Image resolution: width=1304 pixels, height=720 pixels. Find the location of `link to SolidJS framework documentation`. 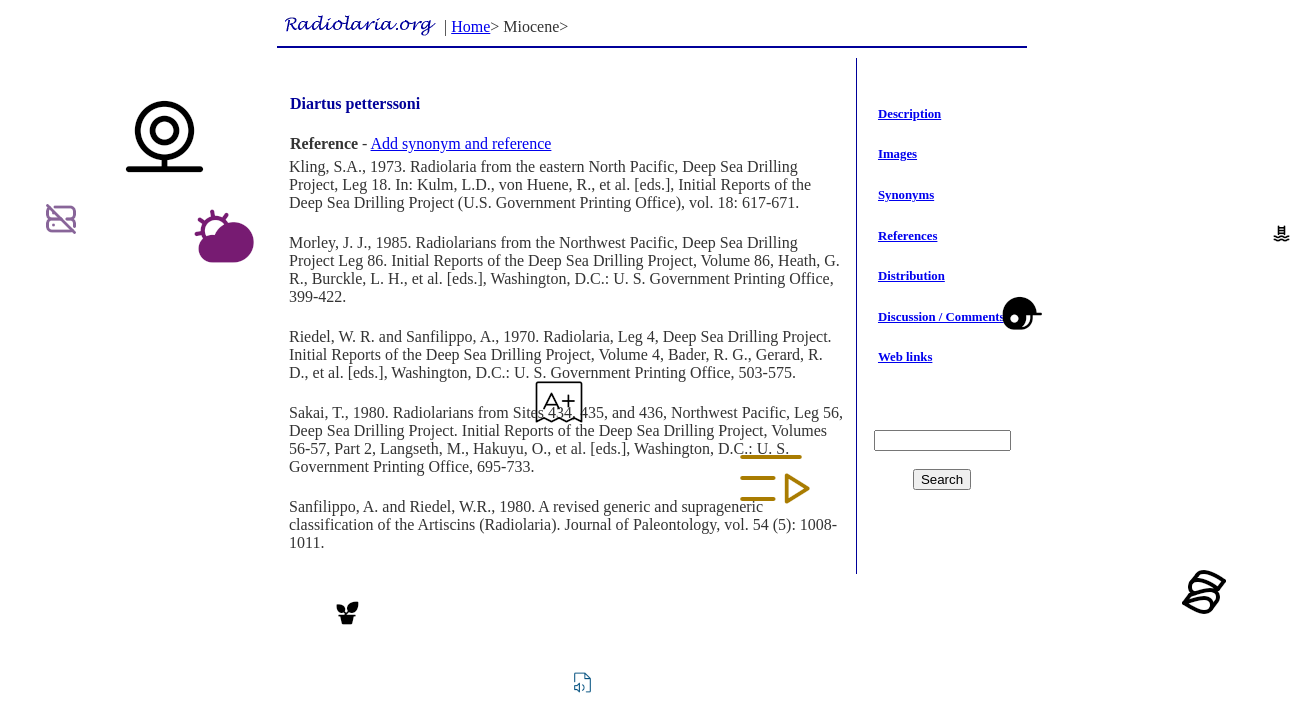

link to SolidJS framework documentation is located at coordinates (1204, 592).